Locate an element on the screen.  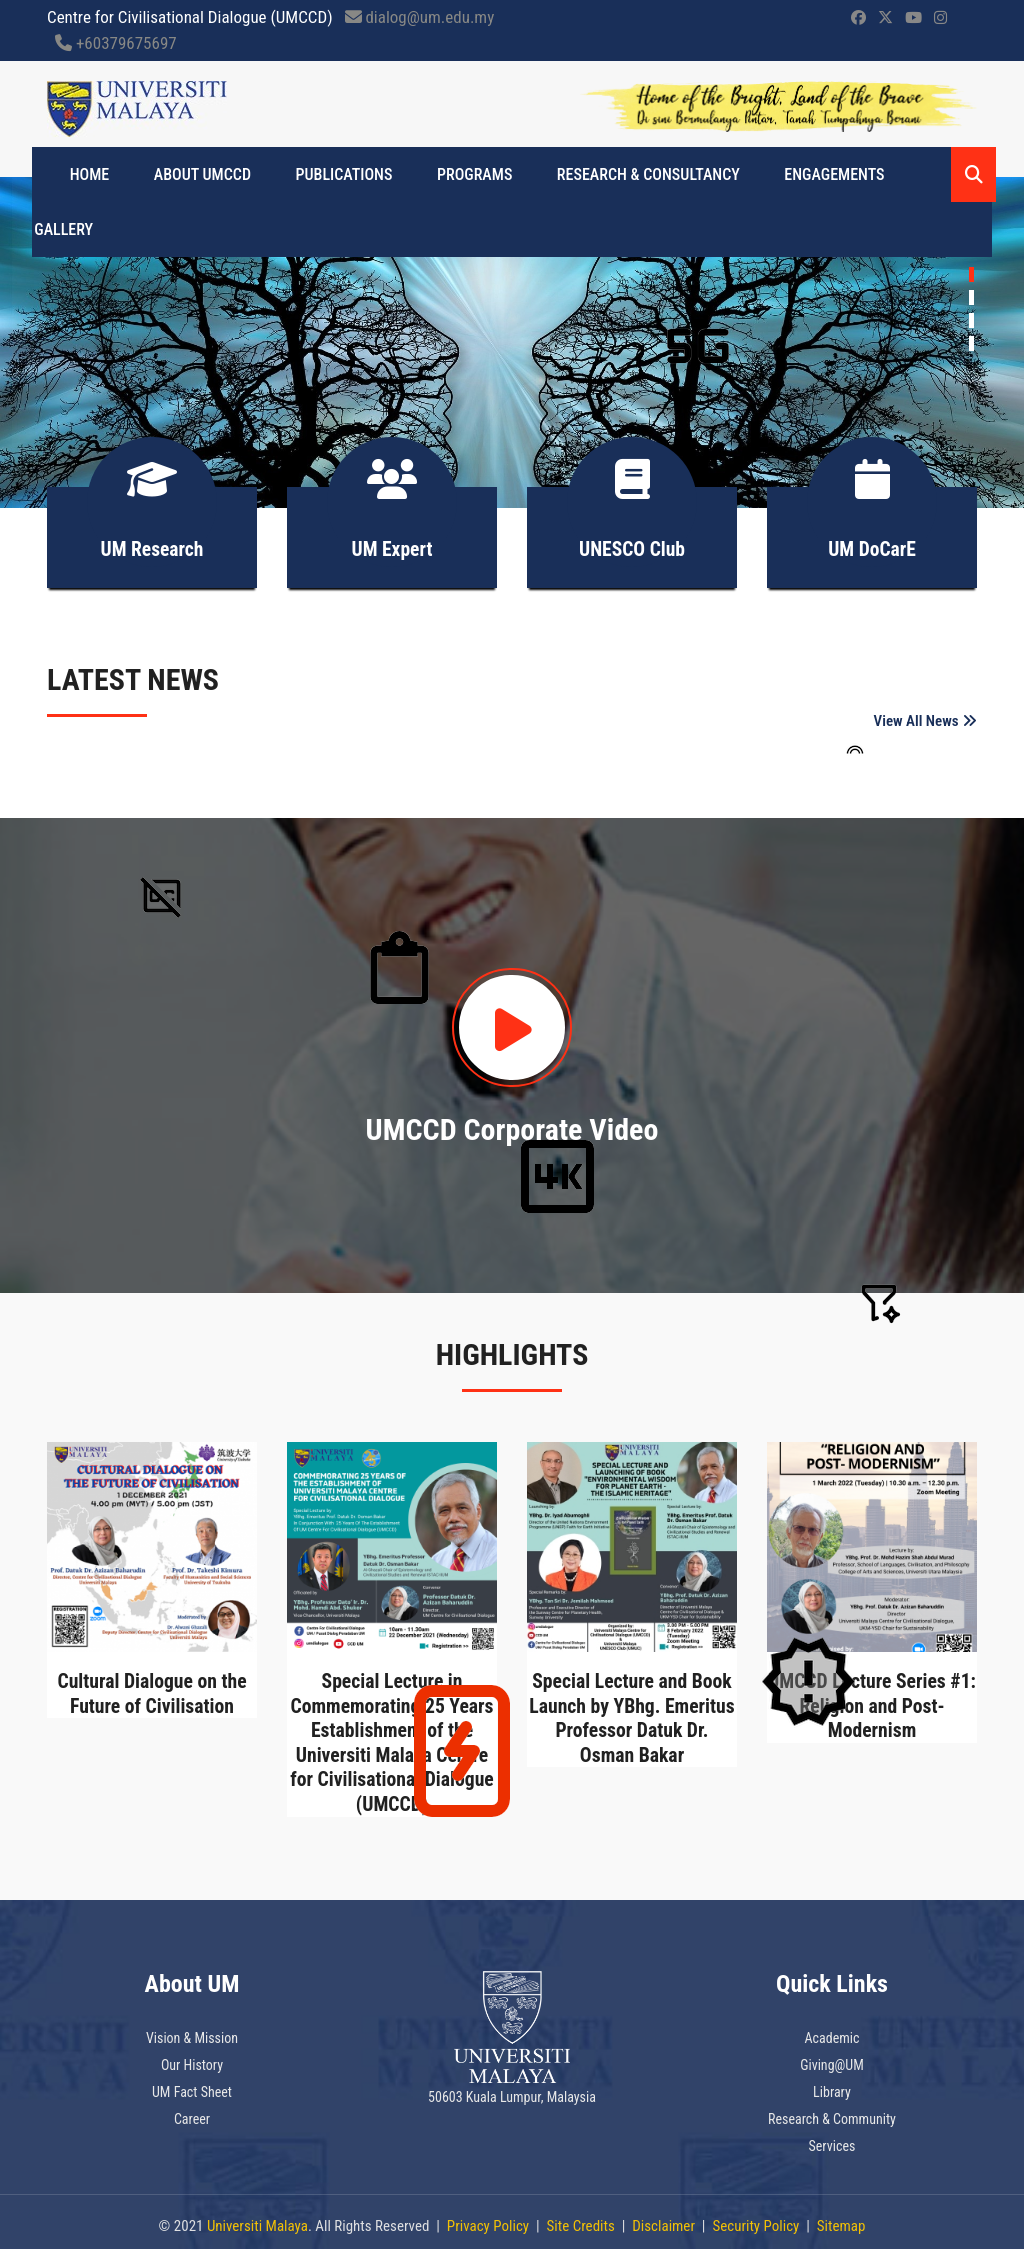
switch to 4k video resolution is located at coordinates (557, 1176).